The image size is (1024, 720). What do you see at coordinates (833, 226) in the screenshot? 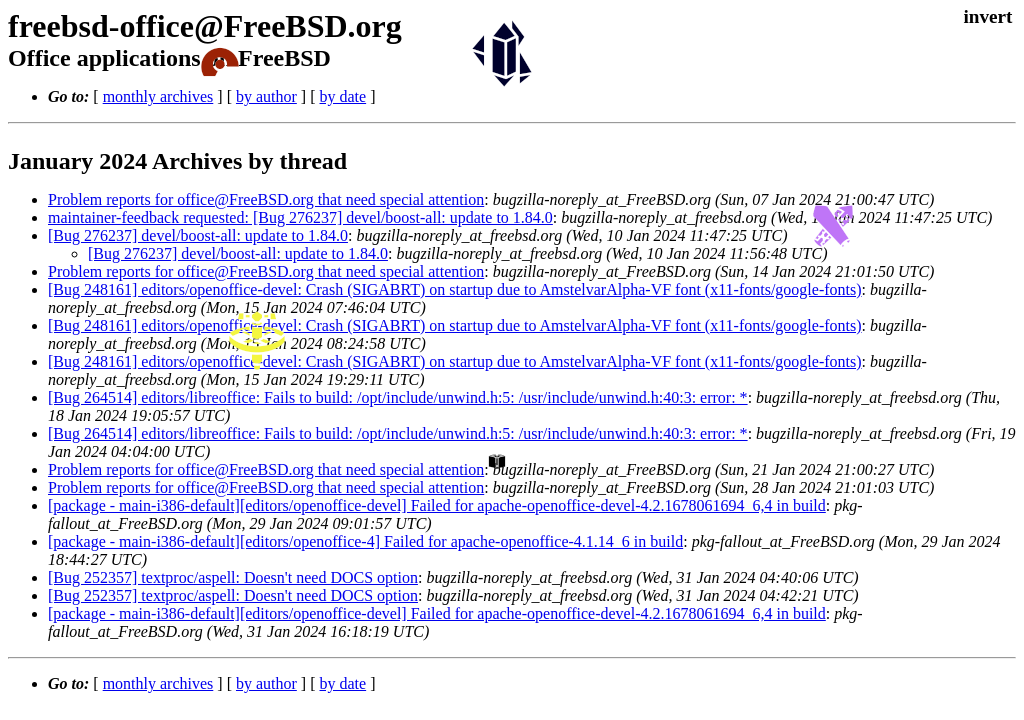
I see `equip arm armor or bracers` at bounding box center [833, 226].